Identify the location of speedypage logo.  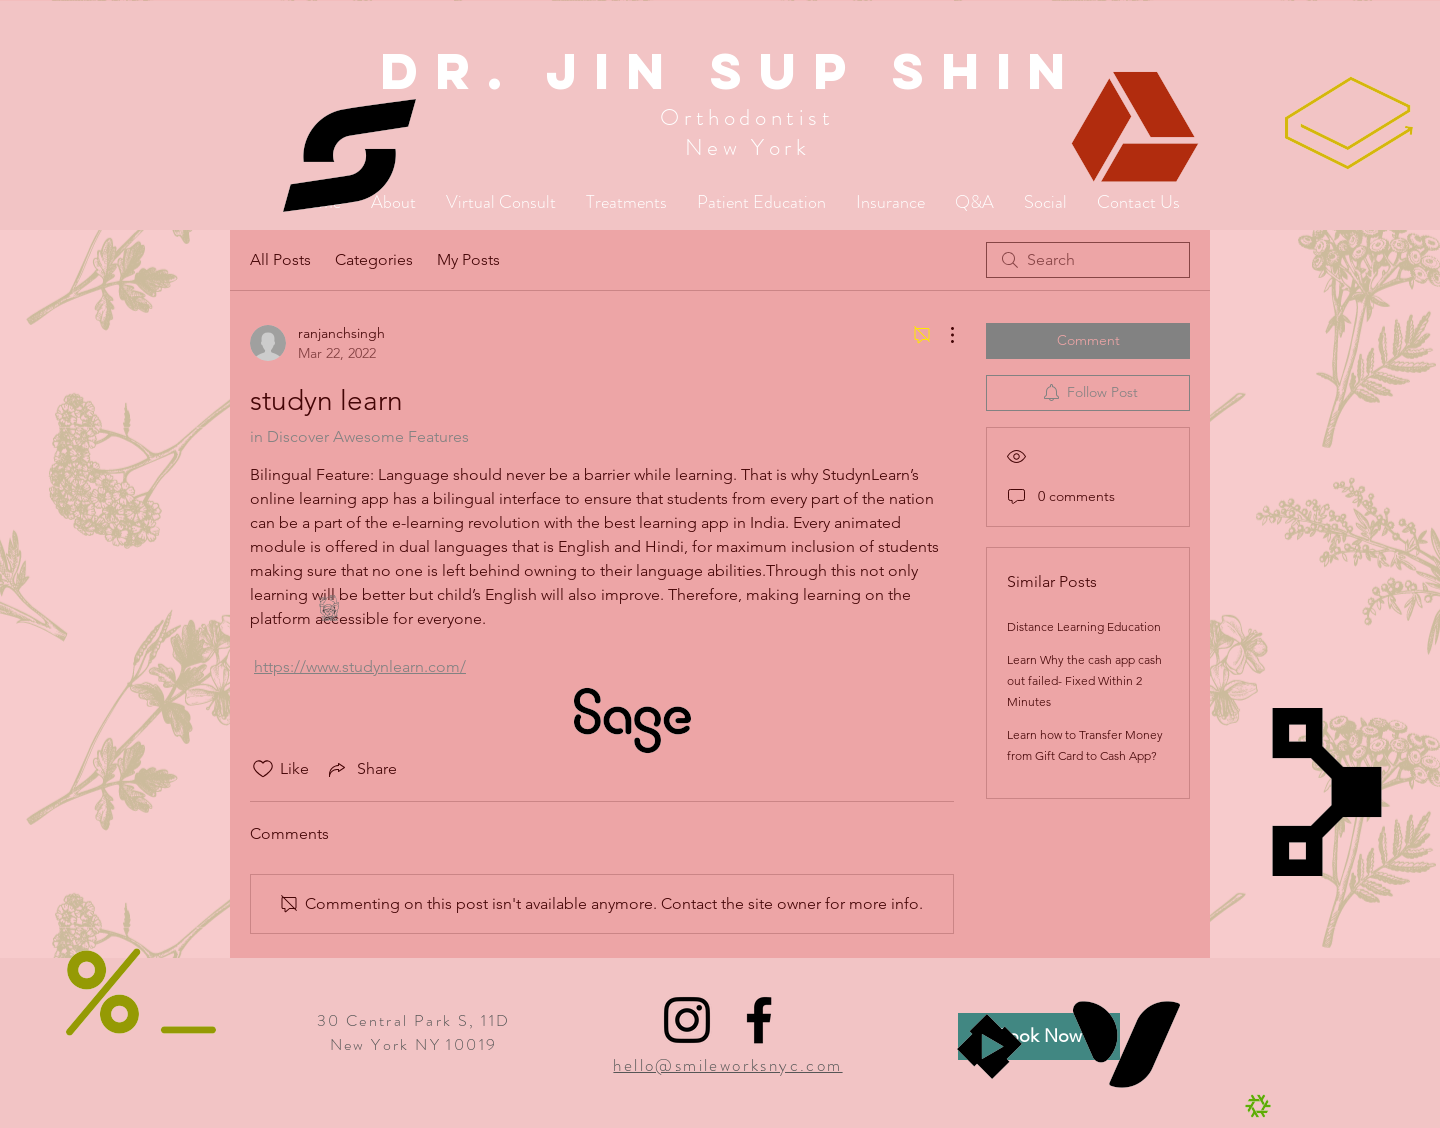
(349, 155).